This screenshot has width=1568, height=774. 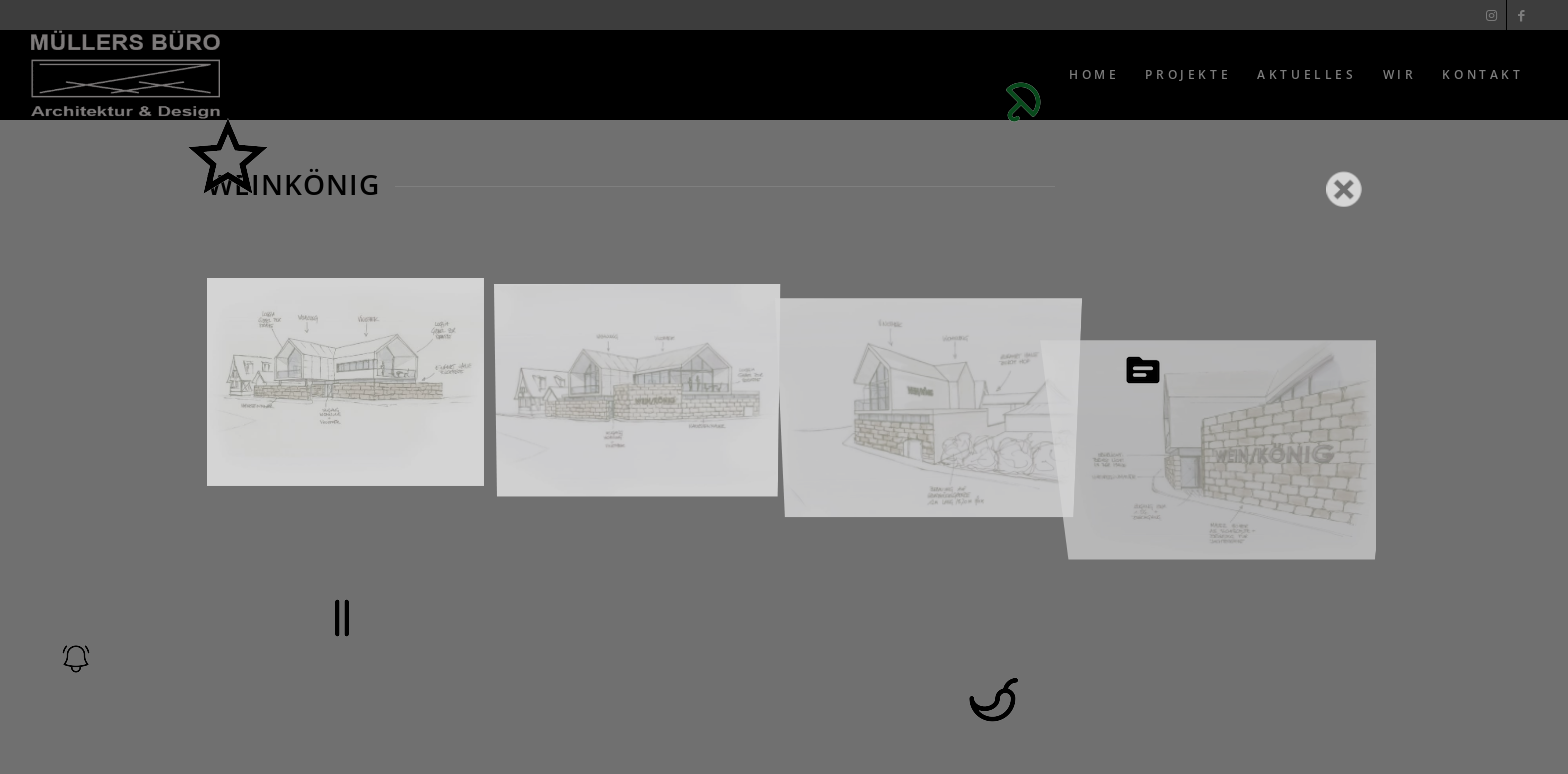 What do you see at coordinates (995, 701) in the screenshot?
I see `indicates spicy food or heat level` at bounding box center [995, 701].